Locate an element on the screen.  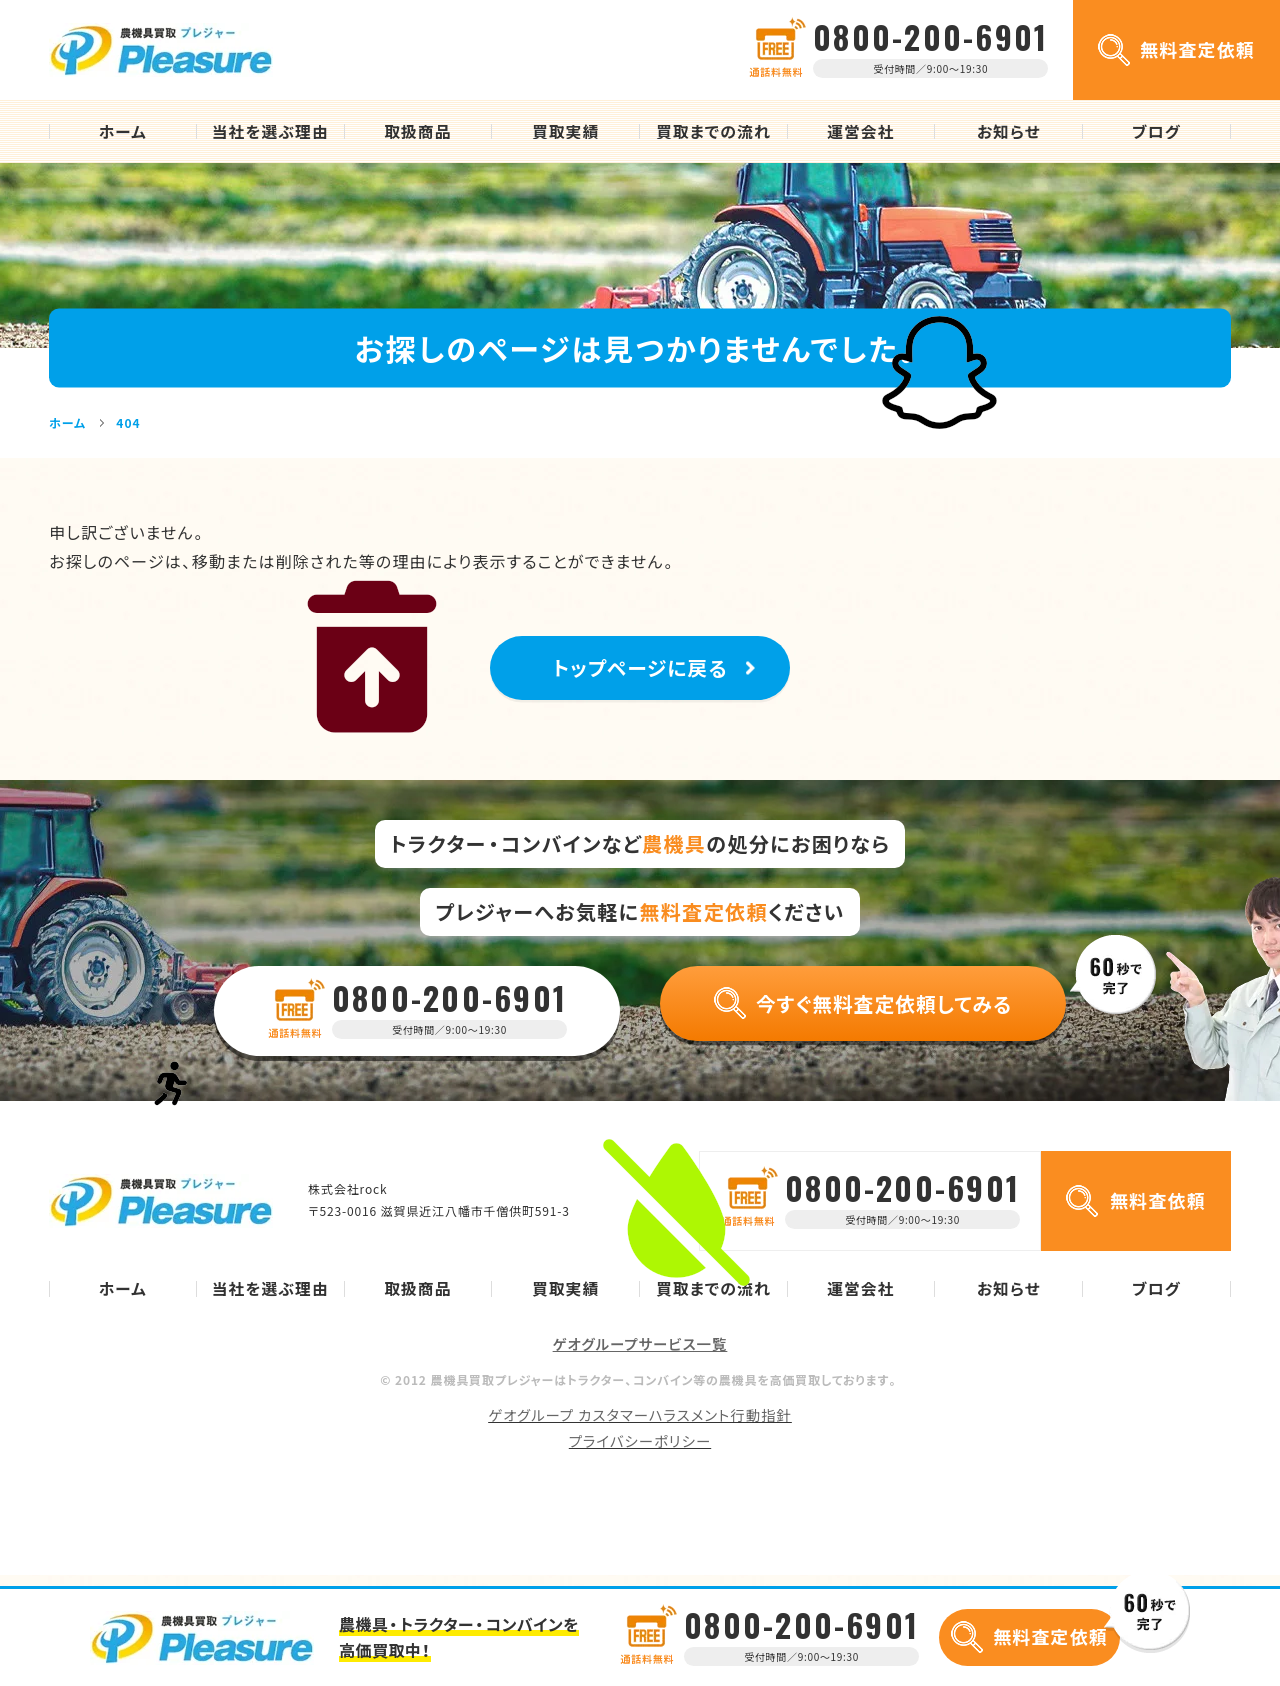
open snapchat app is located at coordinates (939, 372).